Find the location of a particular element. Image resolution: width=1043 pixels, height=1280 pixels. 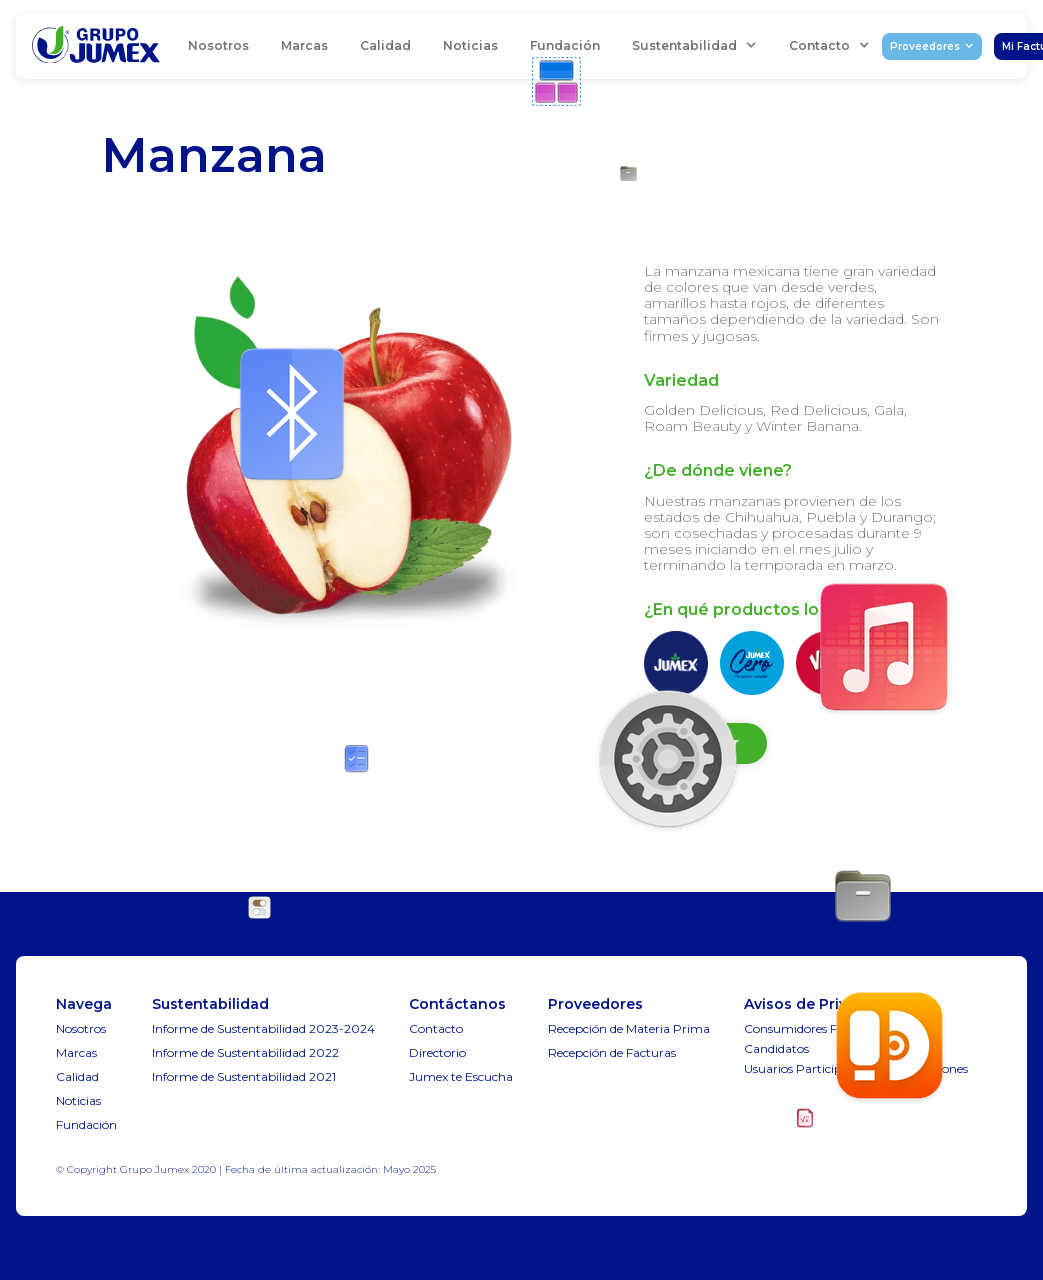

select all items in the current view is located at coordinates (556, 81).